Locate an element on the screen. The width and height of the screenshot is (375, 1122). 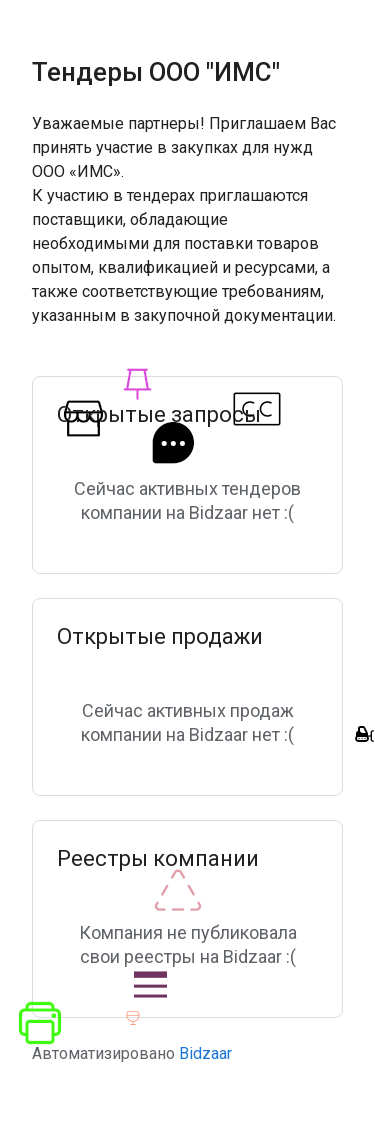
browse the online store or marketplace is located at coordinates (83, 418).